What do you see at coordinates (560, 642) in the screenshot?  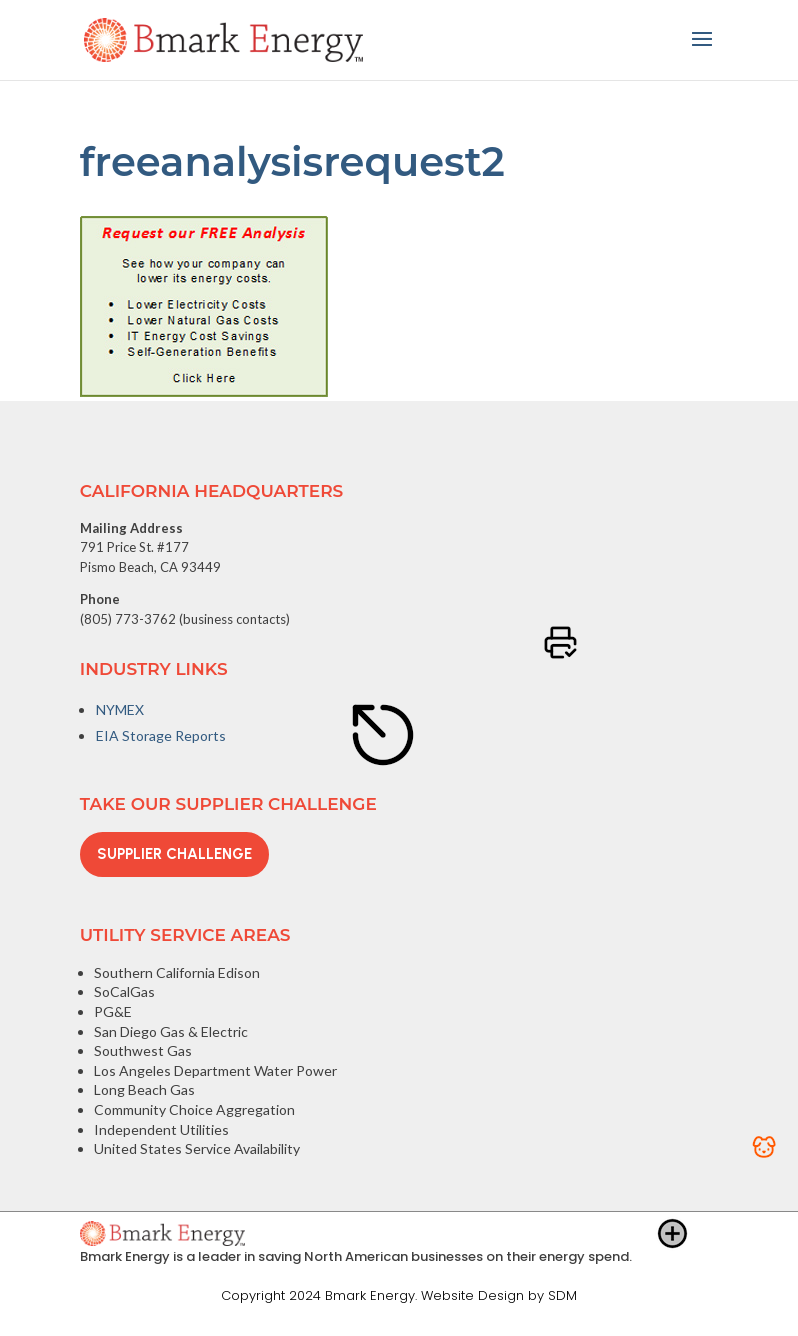 I see `print job completed successfully` at bounding box center [560, 642].